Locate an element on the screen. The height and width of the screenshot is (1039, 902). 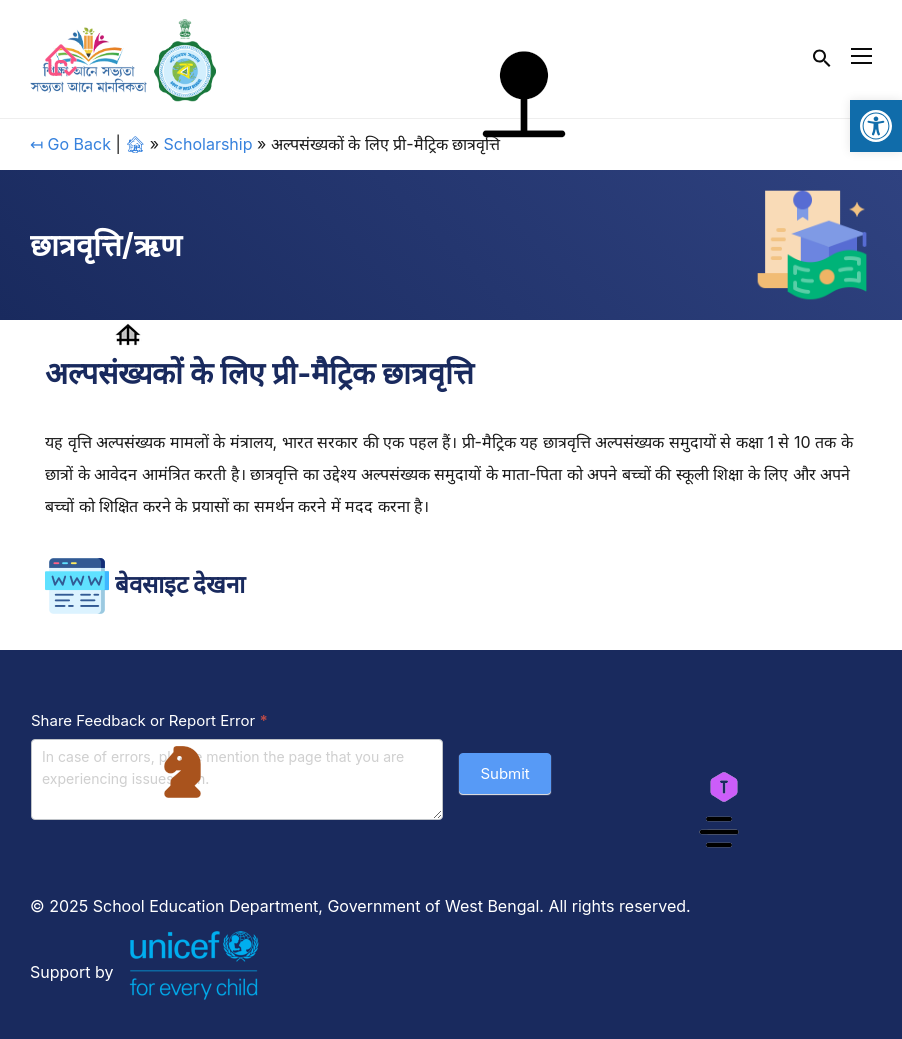
text or typography tool is located at coordinates (724, 787).